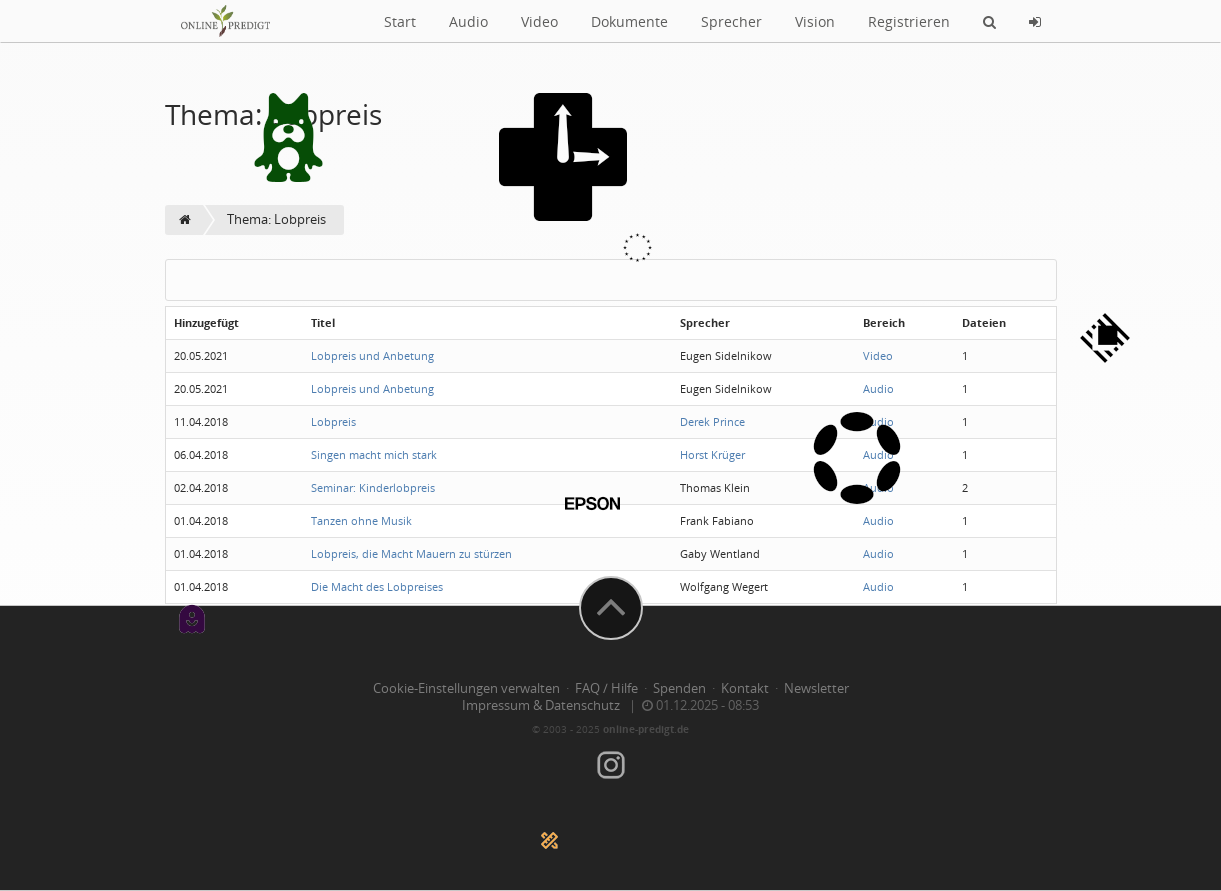 Image resolution: width=1221 pixels, height=891 pixels. Describe the element at coordinates (563, 157) in the screenshot. I see `open RescueTime app` at that location.